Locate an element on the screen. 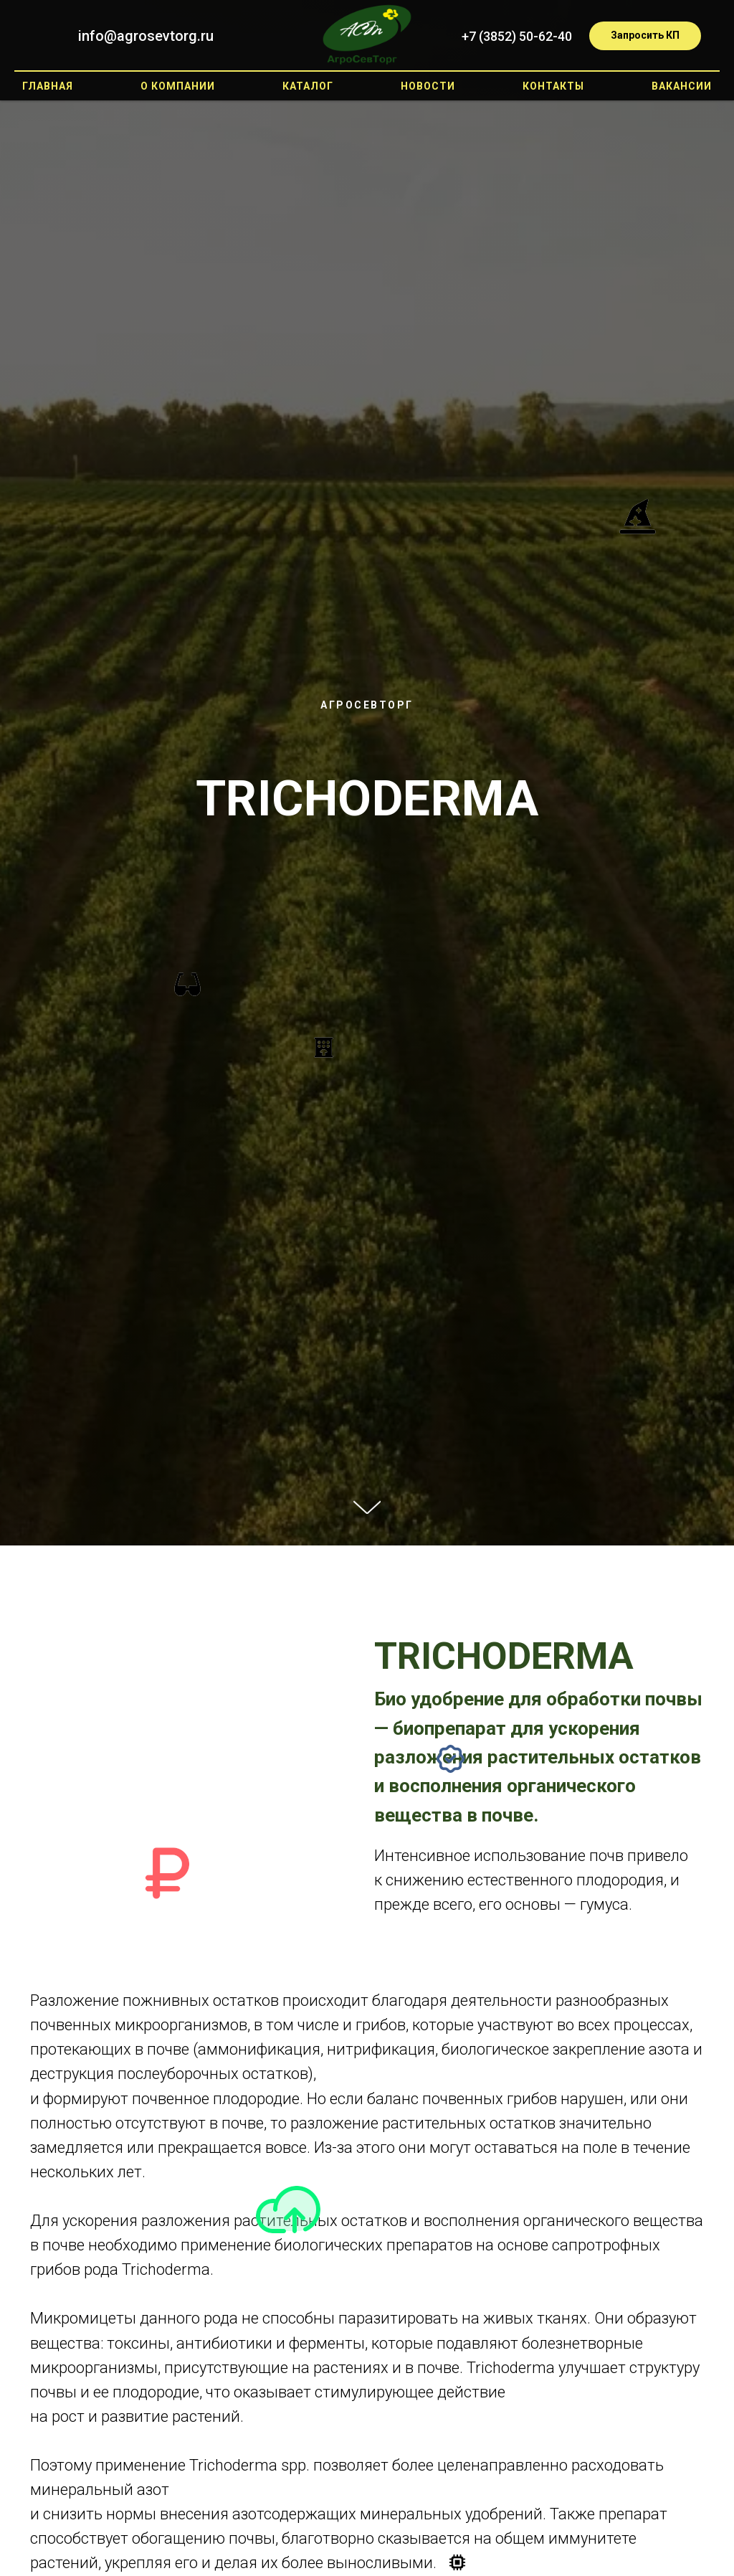 This screenshot has height=2576, width=734. find nearby hotels or accommodations is located at coordinates (323, 1047).